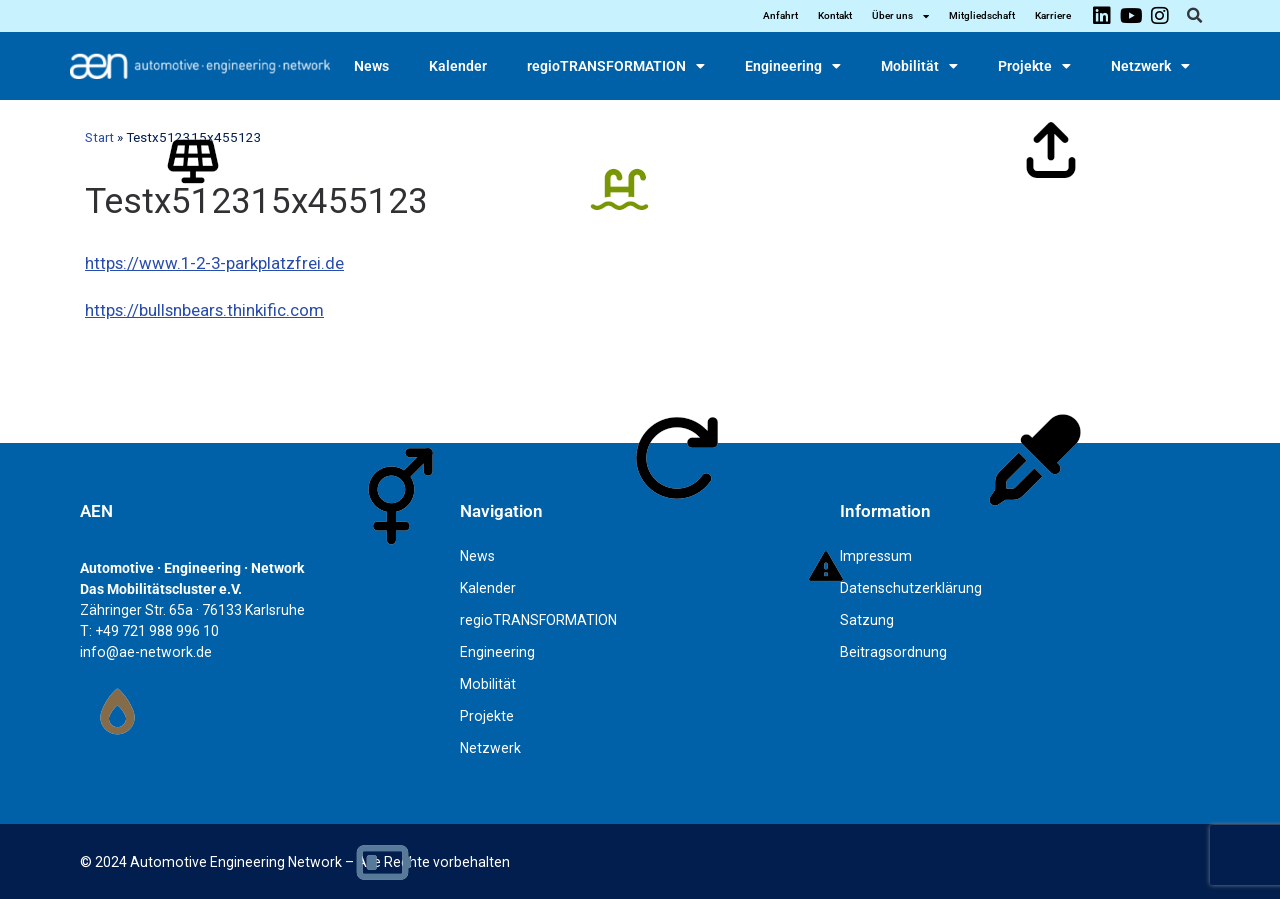  Describe the element at coordinates (677, 458) in the screenshot. I see `redo the last action` at that location.